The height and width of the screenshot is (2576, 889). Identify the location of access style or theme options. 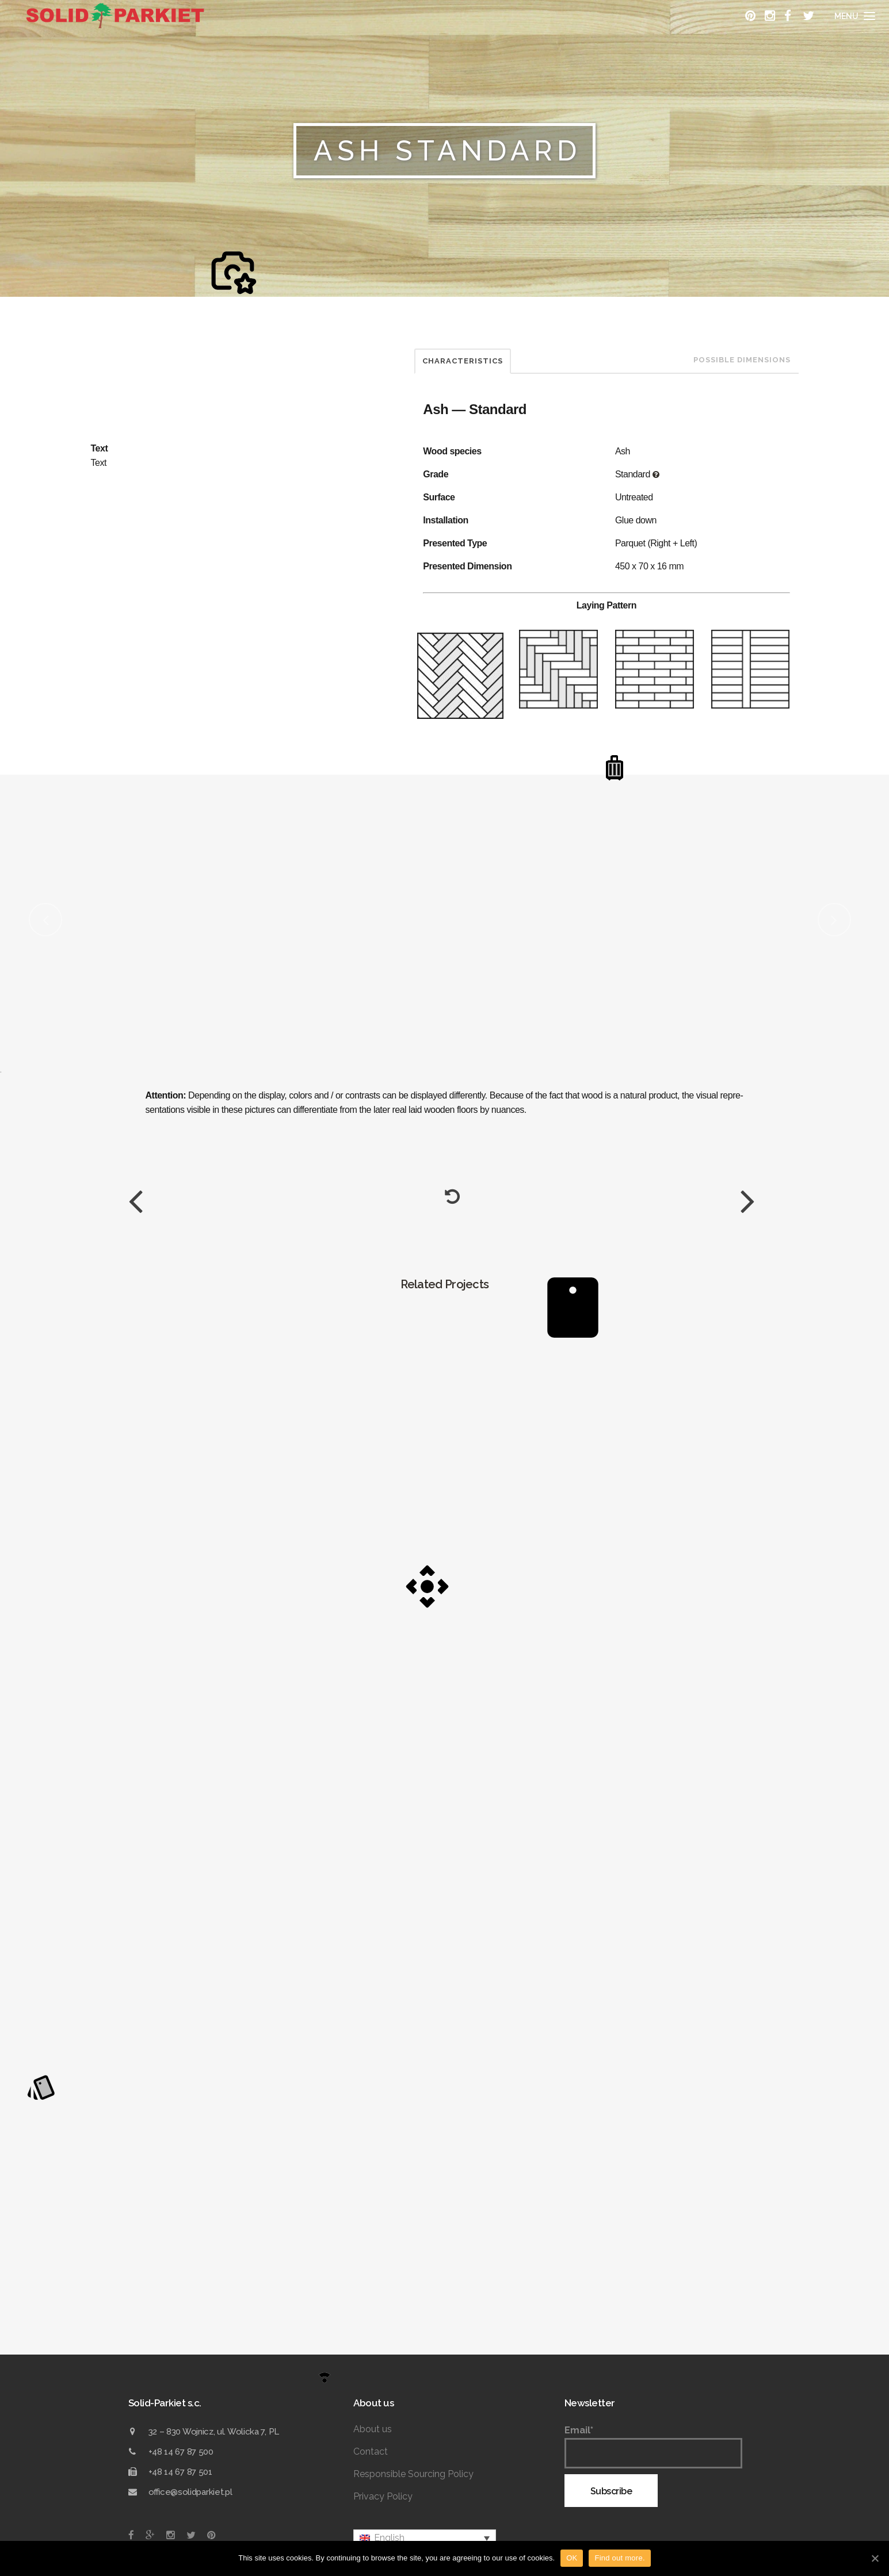
(41, 2087).